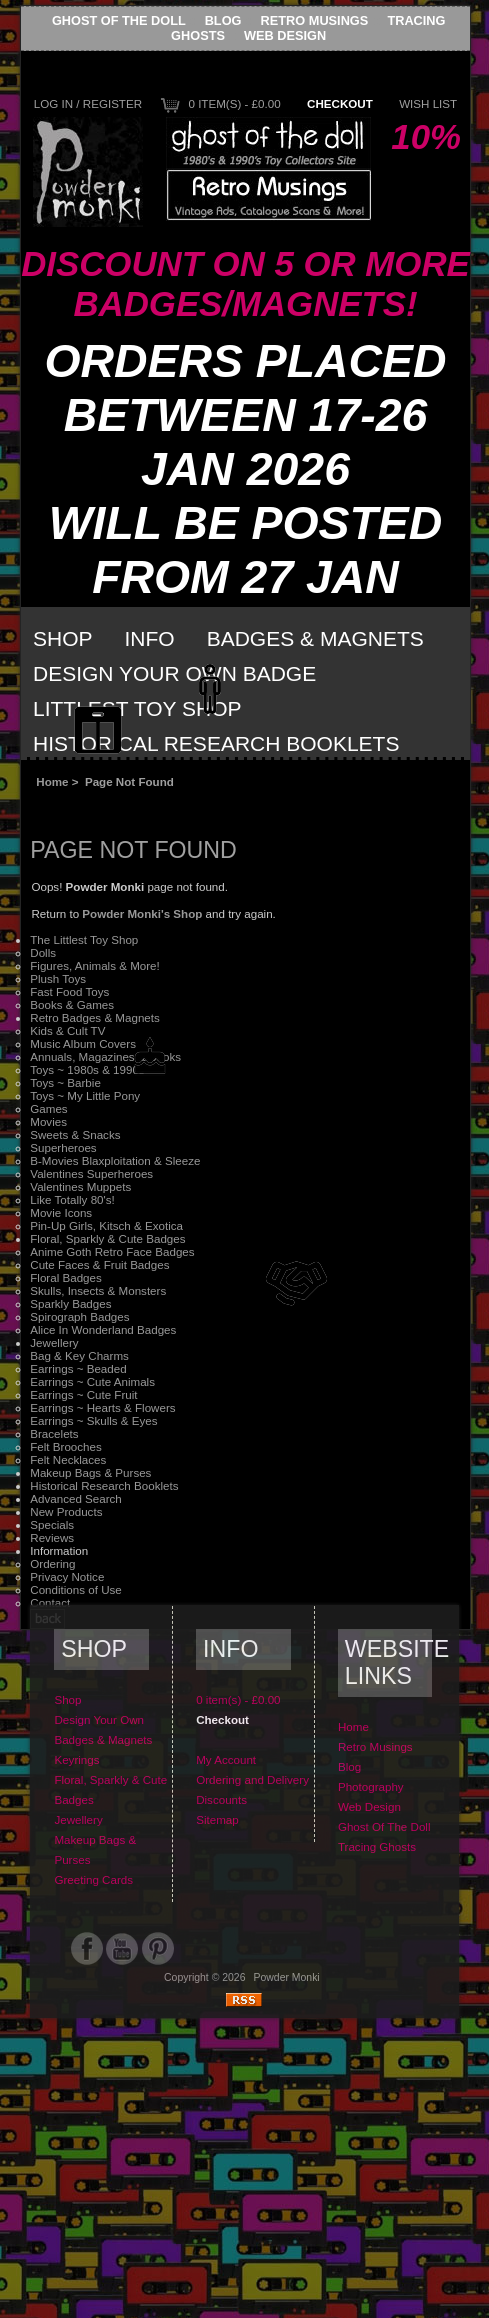 This screenshot has width=489, height=2318. I want to click on view birthday reminders, so click(150, 1057).